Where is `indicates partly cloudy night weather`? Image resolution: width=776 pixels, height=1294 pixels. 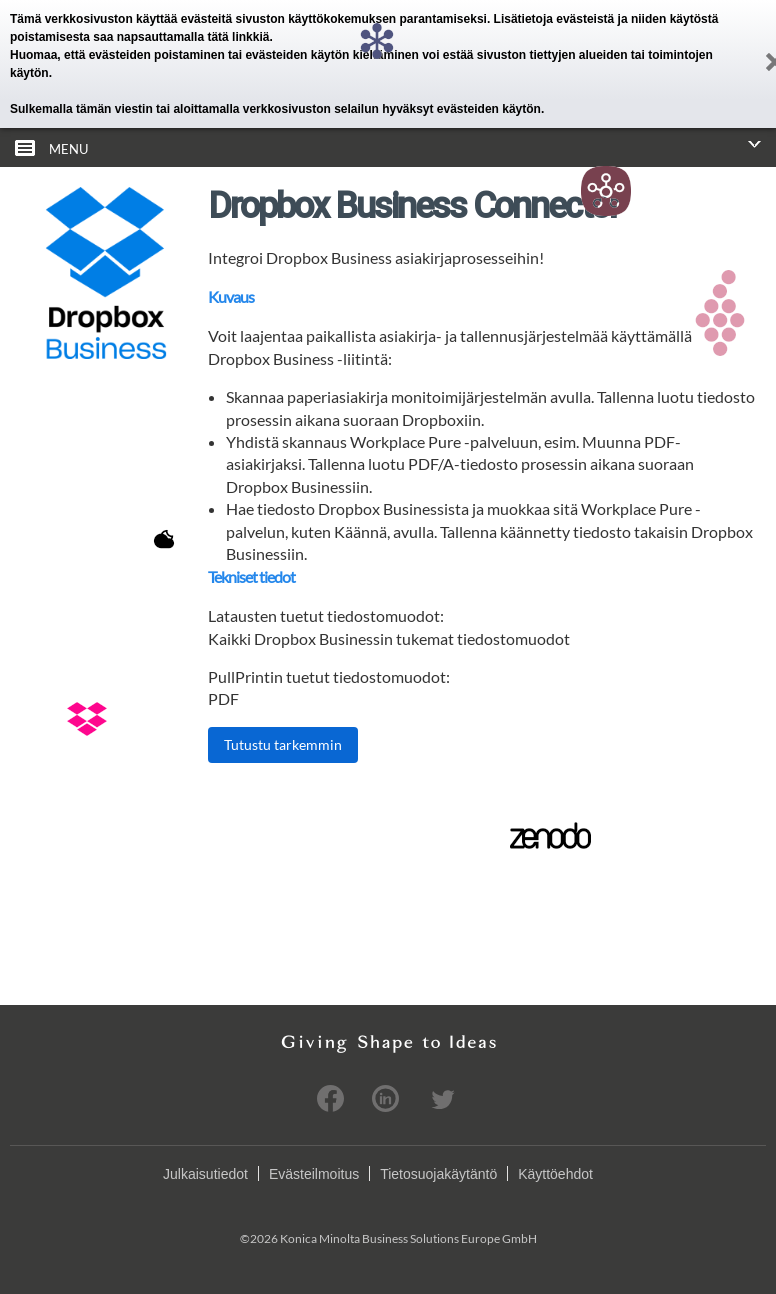 indicates partly cloudy night weather is located at coordinates (164, 540).